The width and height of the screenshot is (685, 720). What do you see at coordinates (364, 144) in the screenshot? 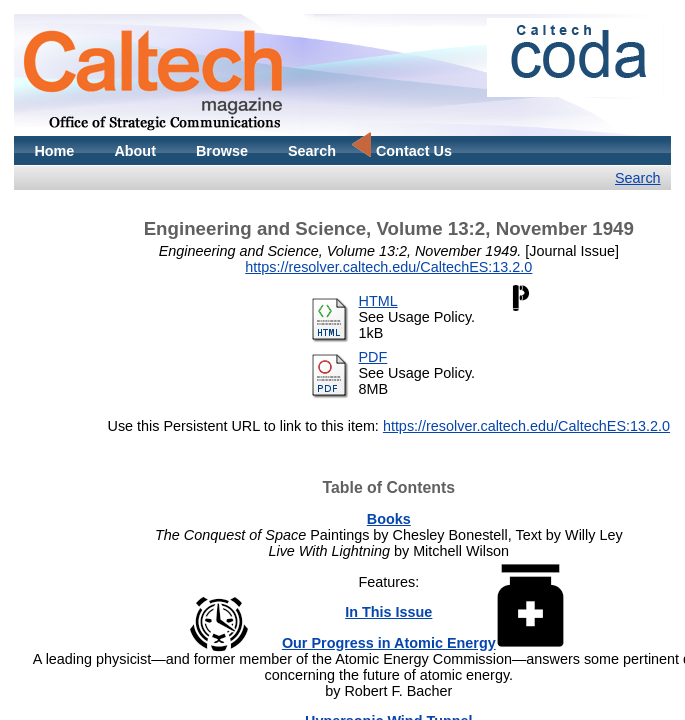
I see `play media in reverse` at bounding box center [364, 144].